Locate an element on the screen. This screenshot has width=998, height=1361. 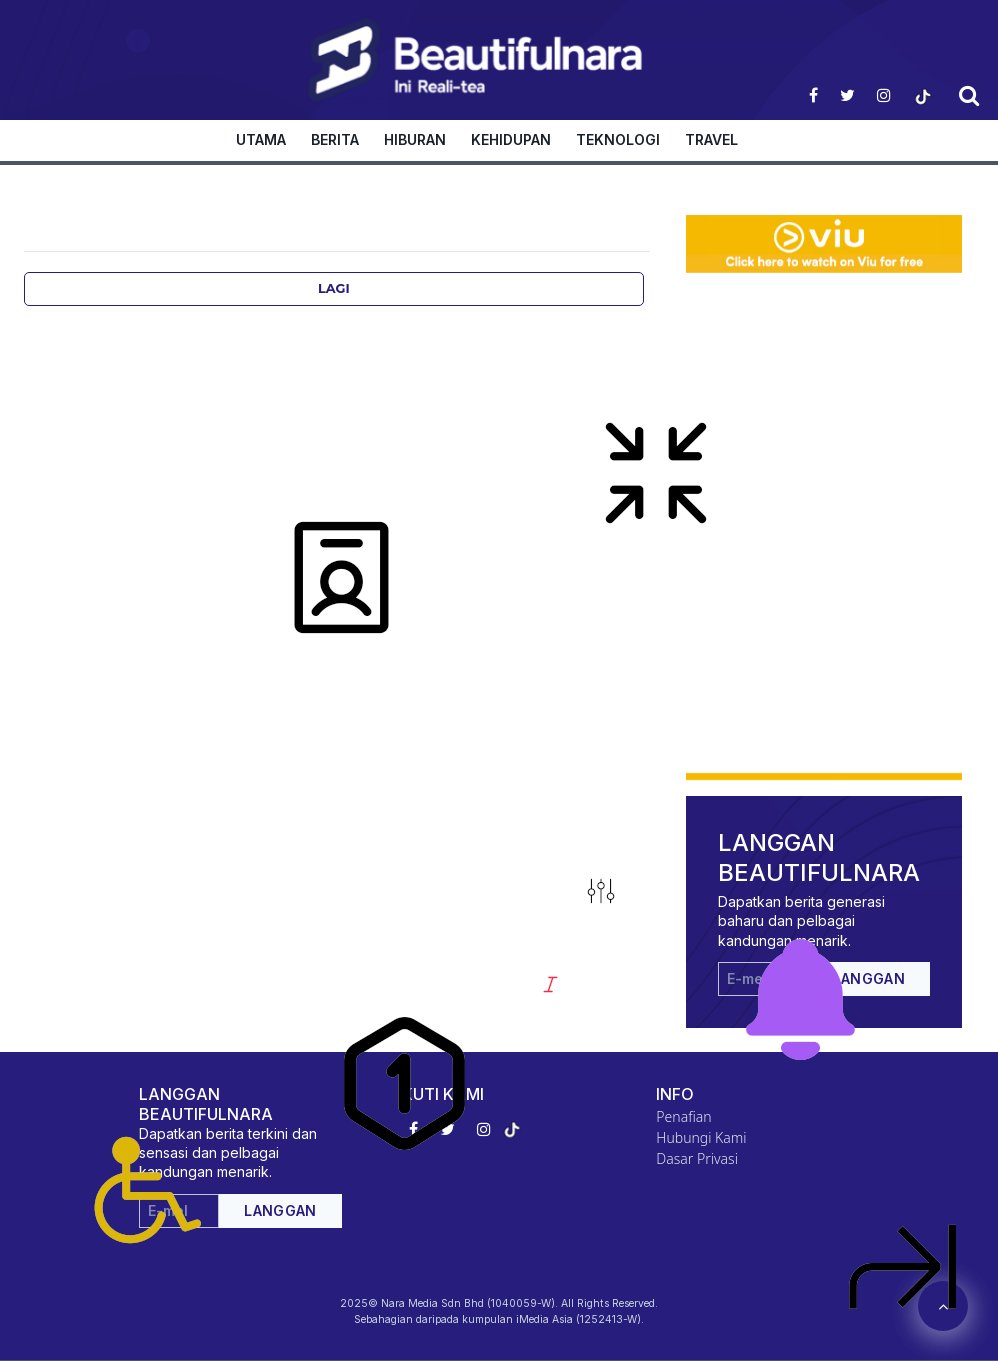
view user profile or identity information is located at coordinates (341, 577).